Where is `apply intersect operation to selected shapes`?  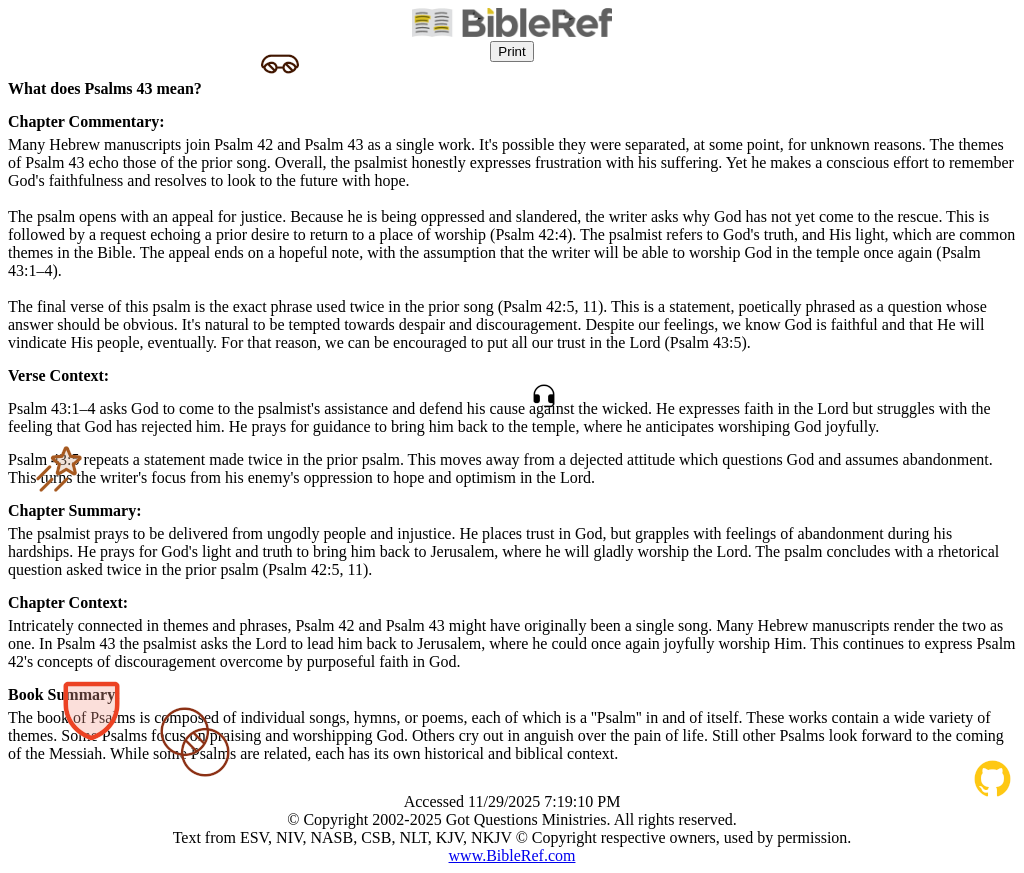
apply intersect operation to selected shapes is located at coordinates (195, 742).